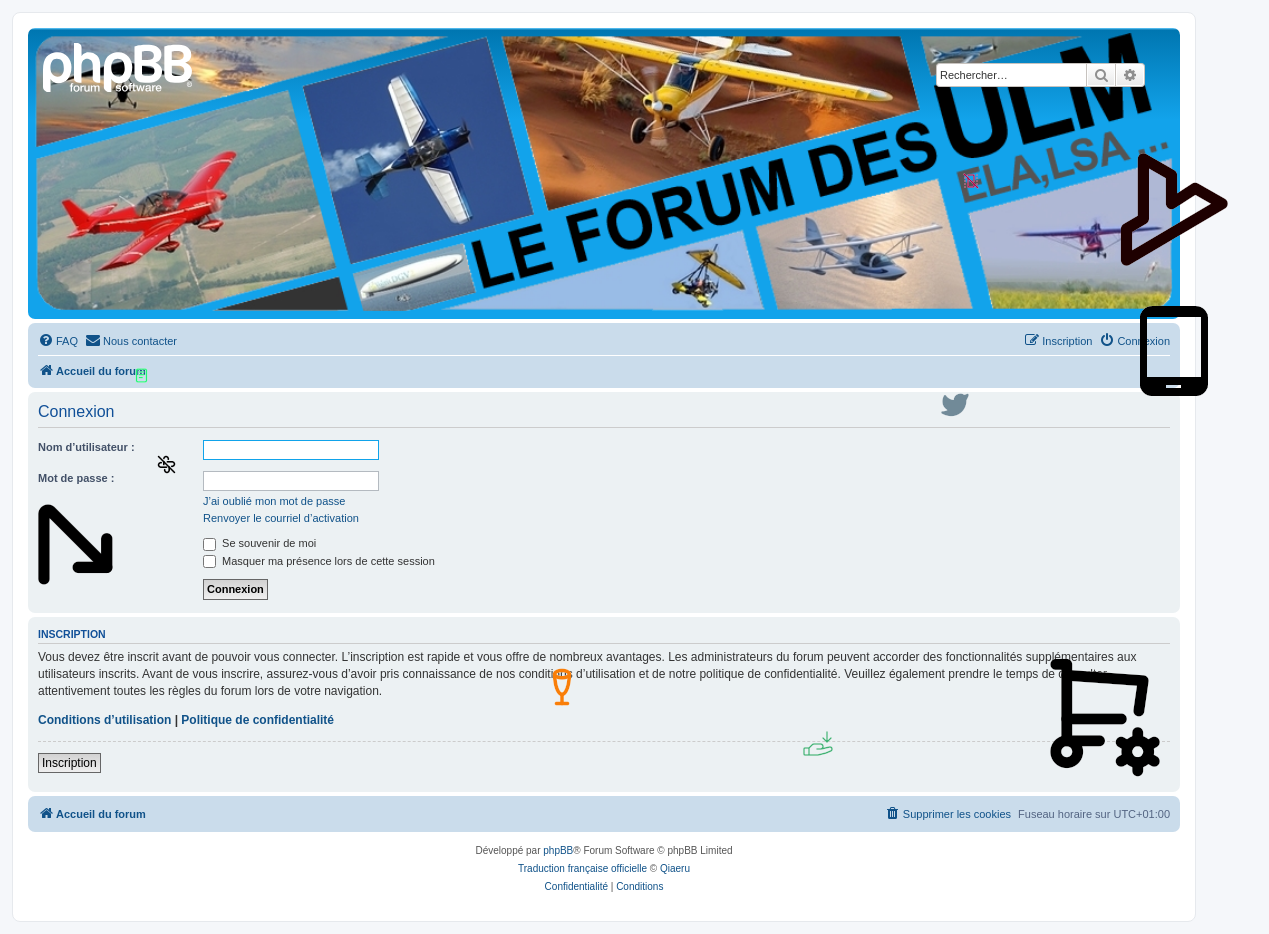 The width and height of the screenshot is (1269, 934). Describe the element at coordinates (819, 745) in the screenshot. I see `receive or accept an incoming item` at that location.